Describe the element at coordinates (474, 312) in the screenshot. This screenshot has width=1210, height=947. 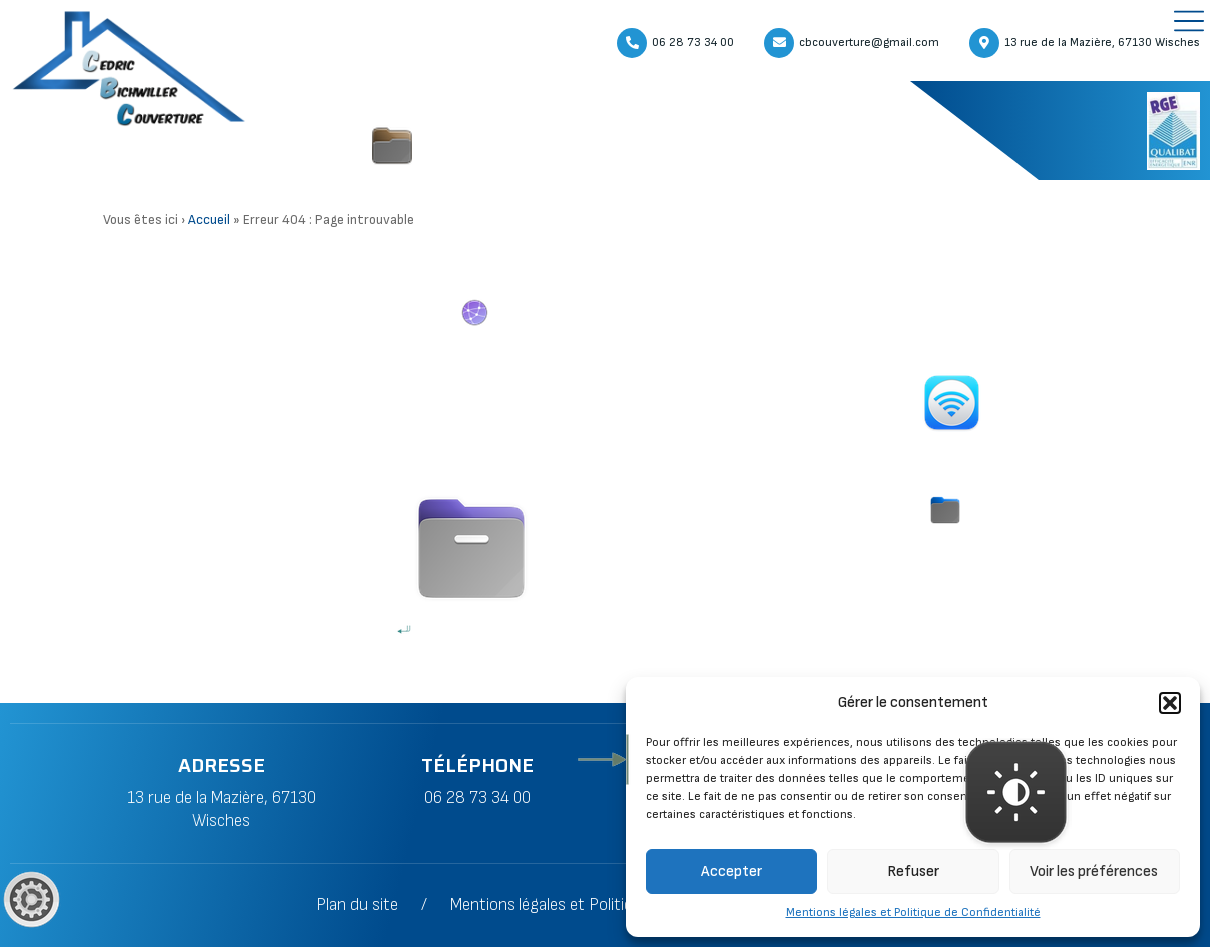
I see `access network workgroup or shared resources` at that location.